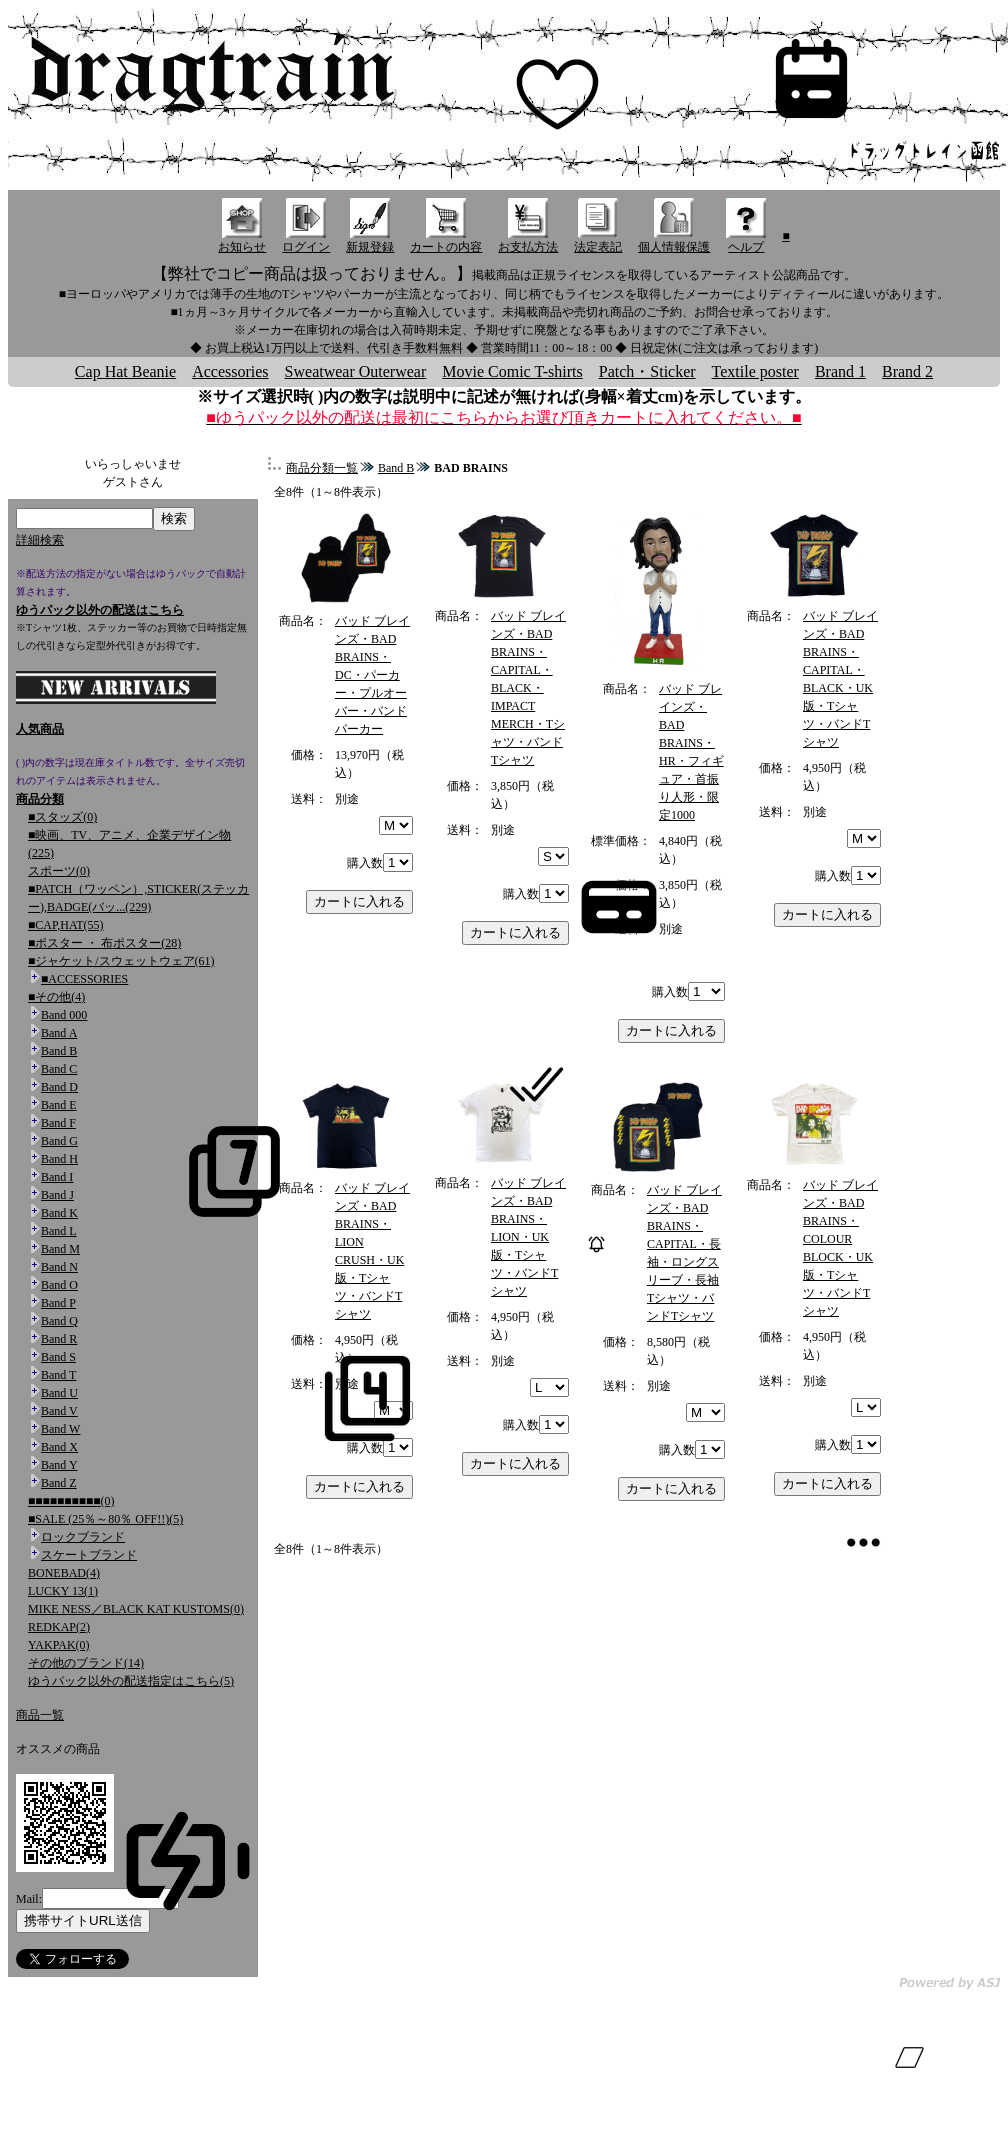 The height and width of the screenshot is (2137, 1008). What do you see at coordinates (863, 1542) in the screenshot?
I see `access additional options or actions` at bounding box center [863, 1542].